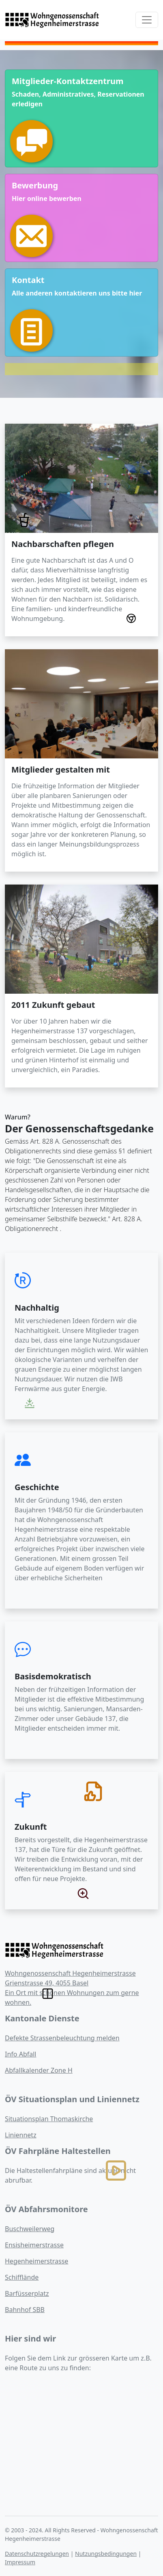 The height and width of the screenshot is (2576, 163). Describe the element at coordinates (94, 1791) in the screenshot. I see `like or approve a document` at that location.